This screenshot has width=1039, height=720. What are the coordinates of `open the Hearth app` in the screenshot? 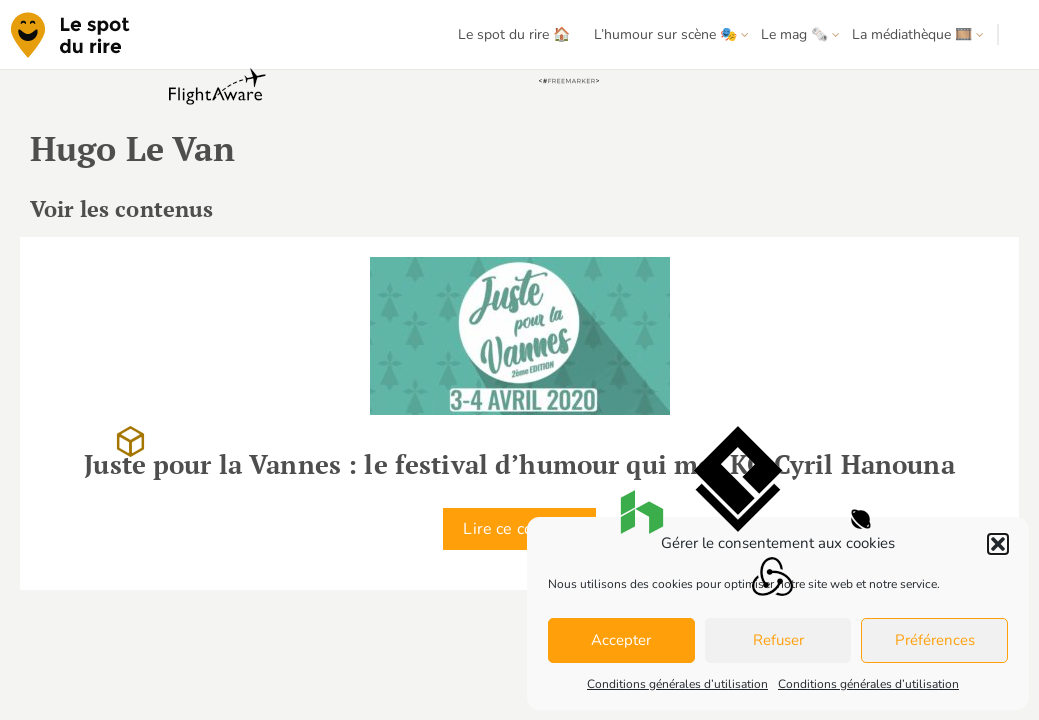 It's located at (642, 512).